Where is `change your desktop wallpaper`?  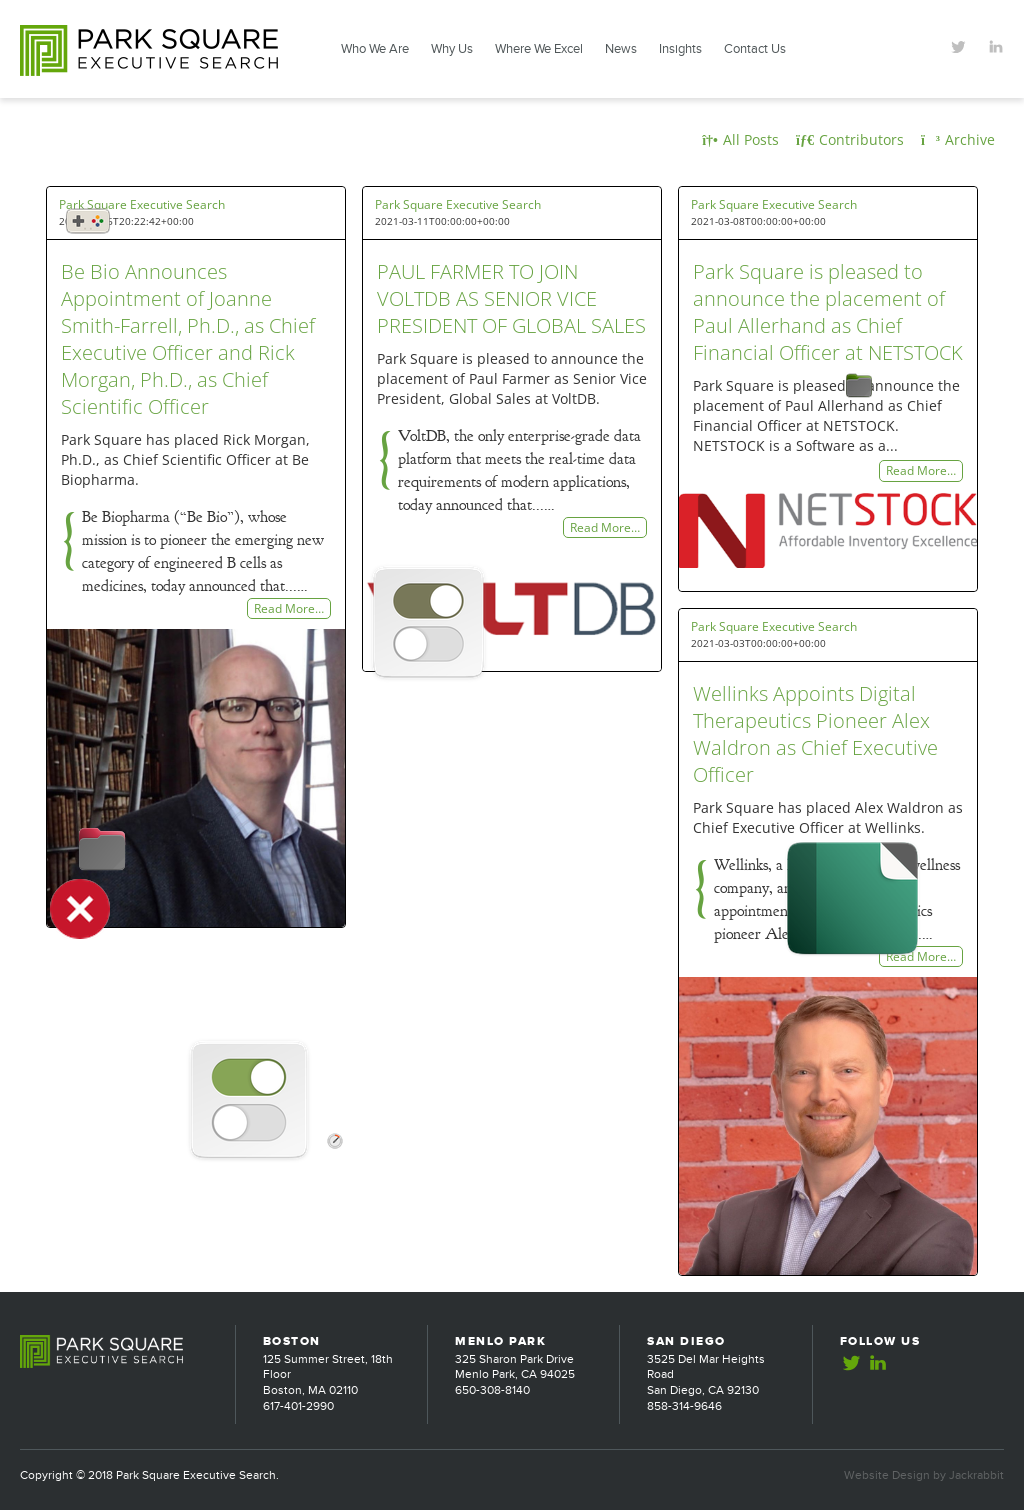
change your desktop wallpaper is located at coordinates (852, 893).